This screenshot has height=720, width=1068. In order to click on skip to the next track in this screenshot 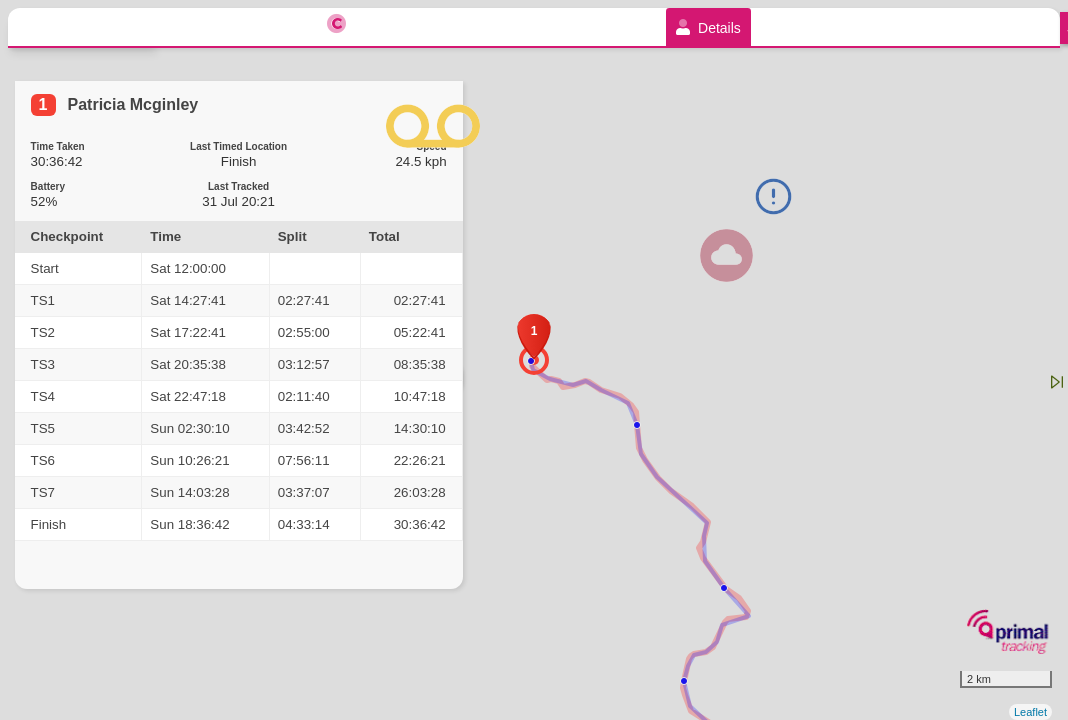, I will do `click(1057, 382)`.